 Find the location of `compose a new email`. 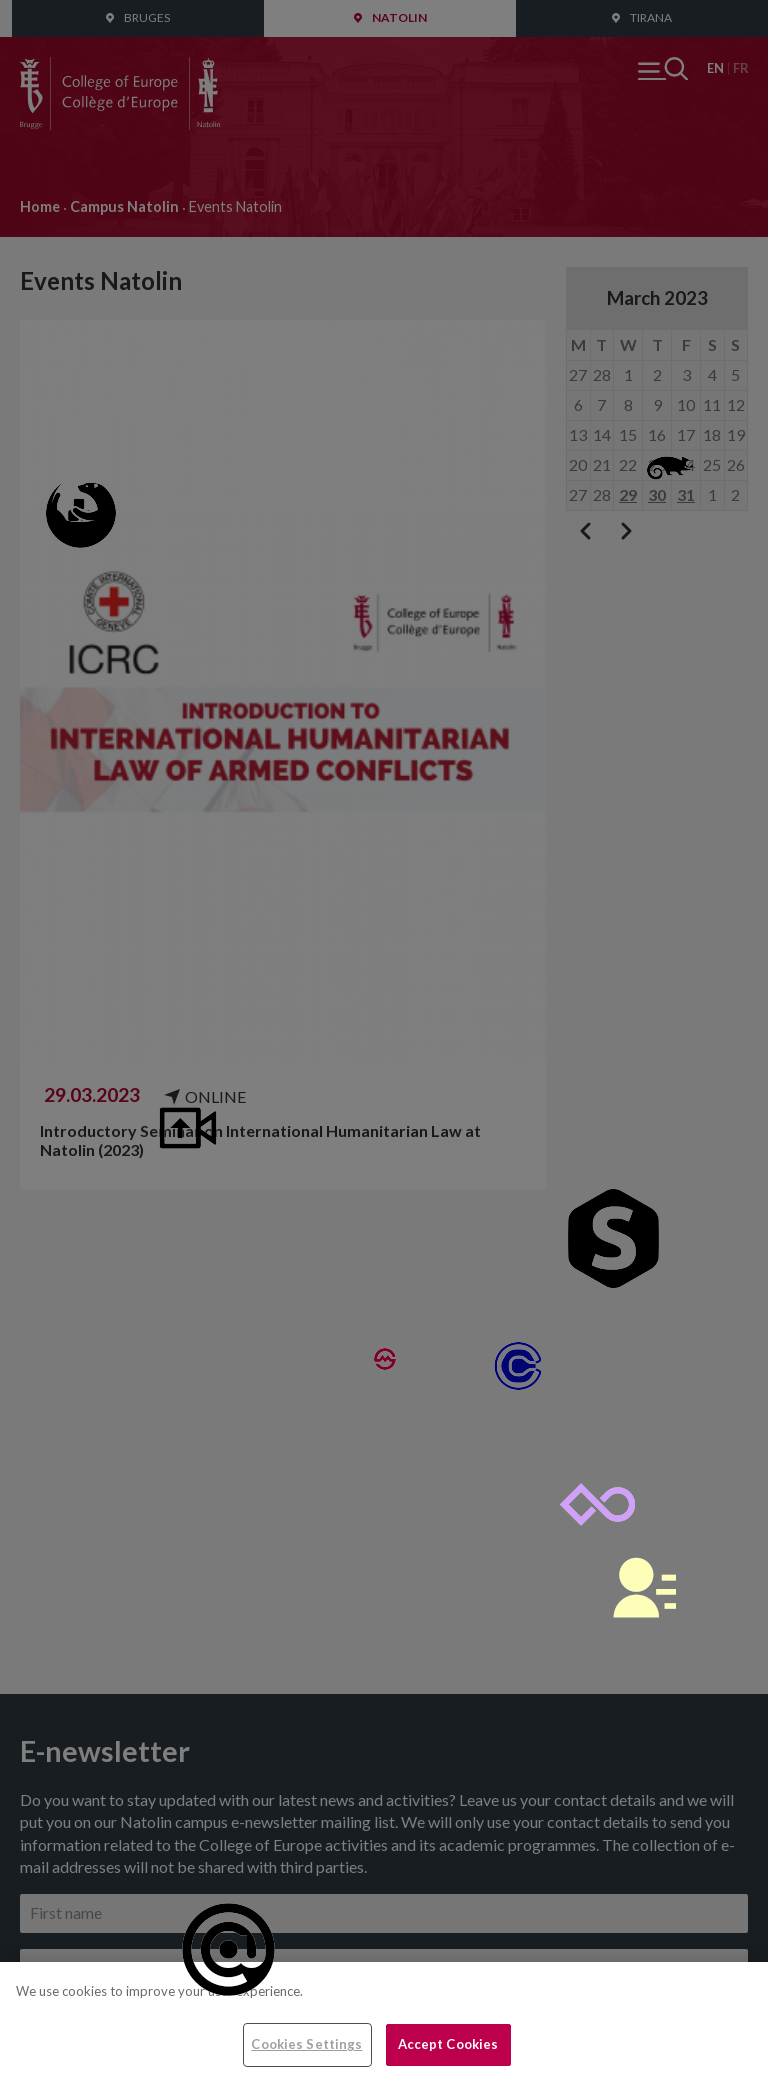

compose a new email is located at coordinates (228, 1949).